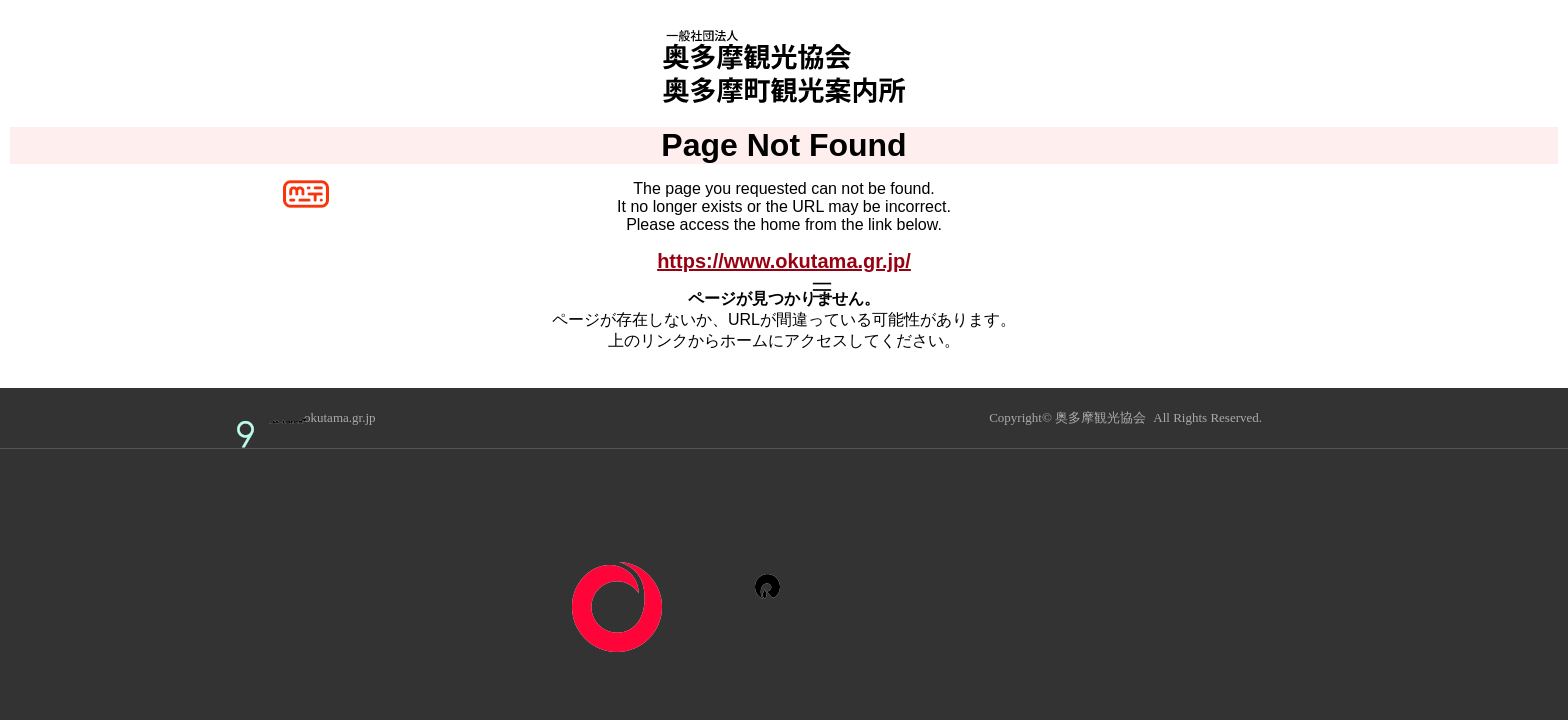 The height and width of the screenshot is (720, 1568). What do you see at coordinates (617, 607) in the screenshot?
I see `singlestore database service` at bounding box center [617, 607].